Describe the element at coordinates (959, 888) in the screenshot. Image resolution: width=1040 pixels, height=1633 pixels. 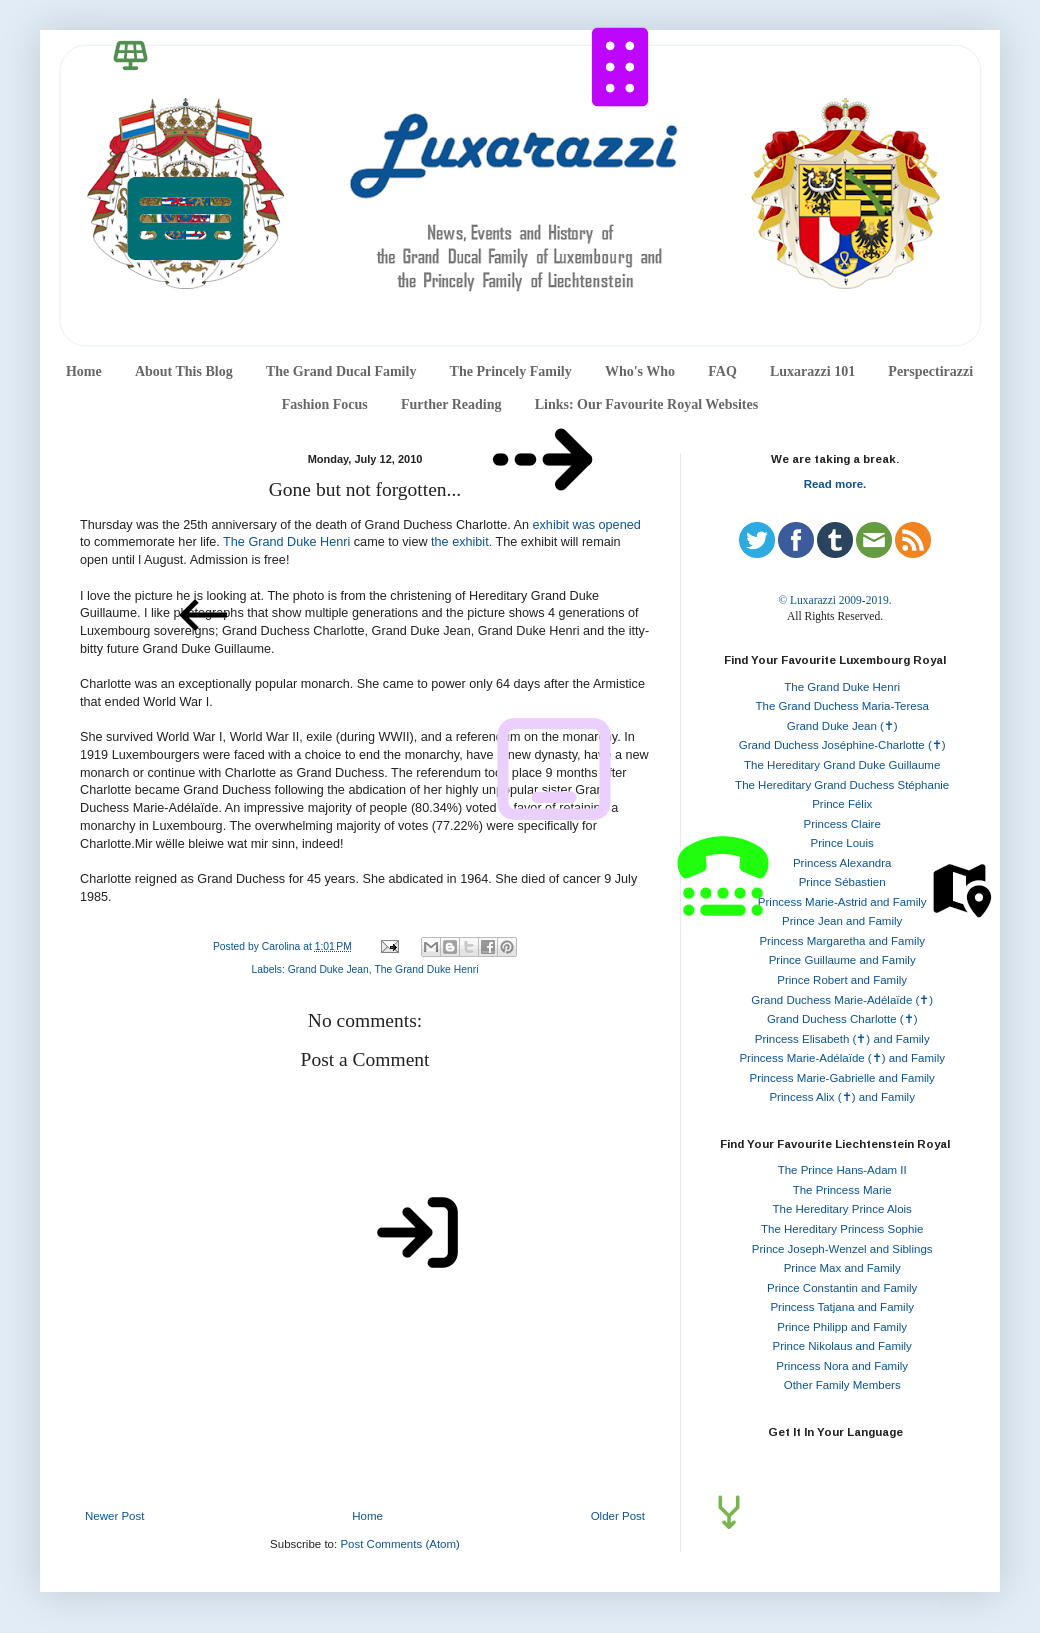
I see `view location on map` at that location.